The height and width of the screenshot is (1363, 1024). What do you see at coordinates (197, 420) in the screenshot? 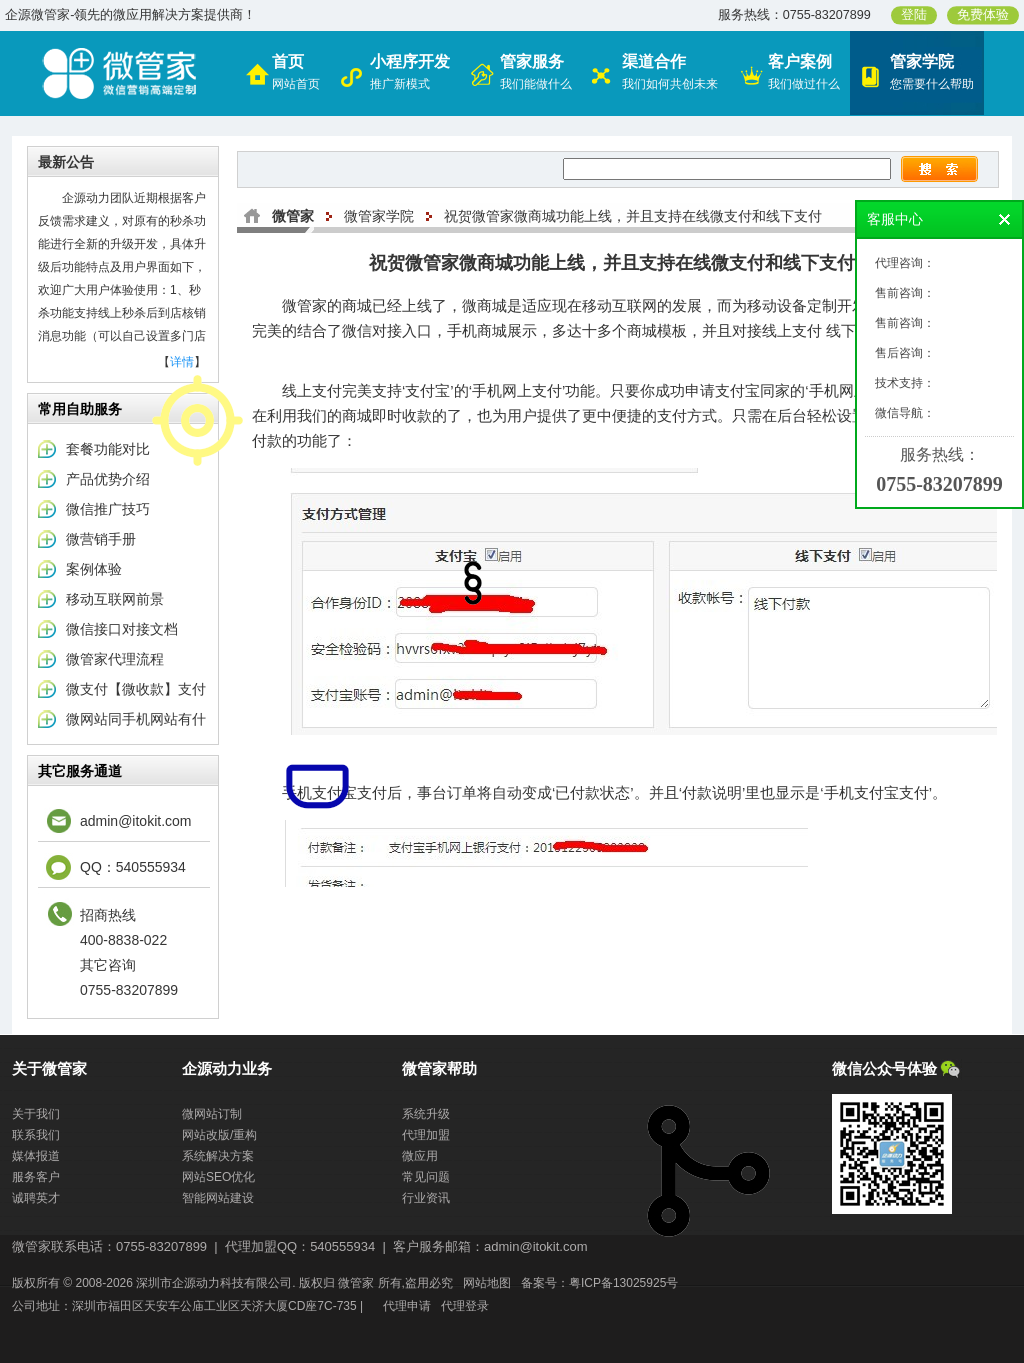
I see `center map on current location` at bounding box center [197, 420].